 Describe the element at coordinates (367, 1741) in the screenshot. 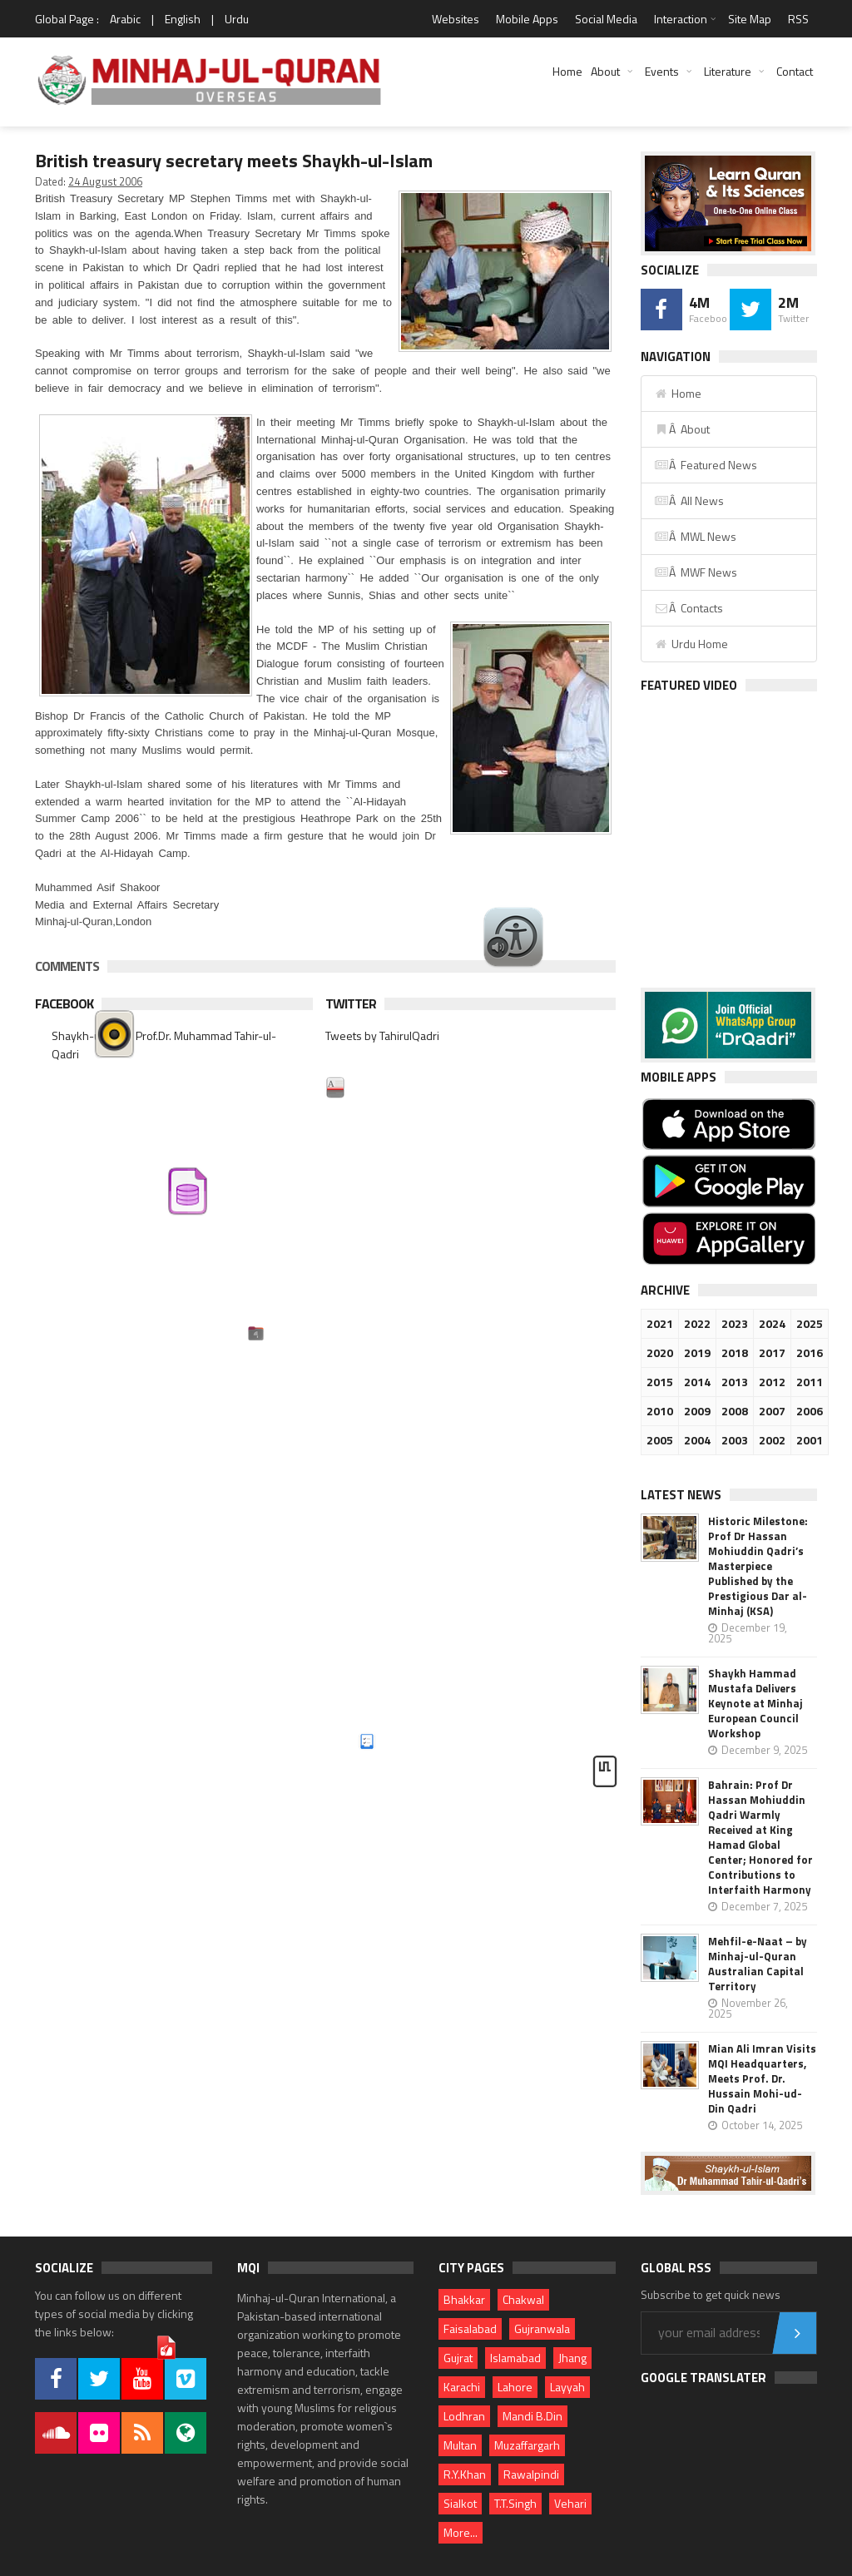

I see `open work-related software or applications` at that location.